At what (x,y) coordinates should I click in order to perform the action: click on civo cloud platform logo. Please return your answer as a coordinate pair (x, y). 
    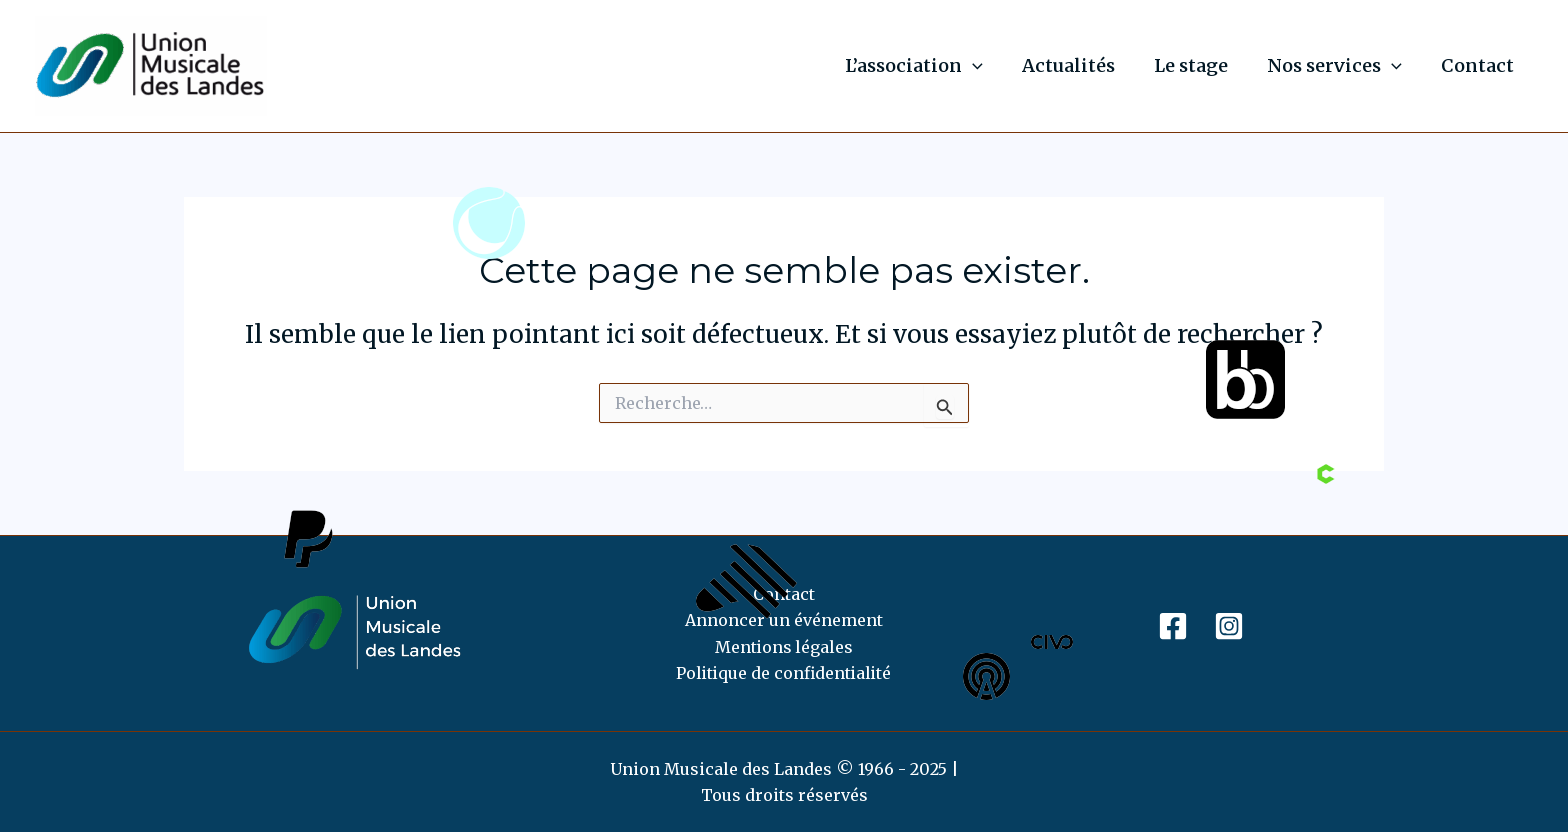
    Looking at the image, I should click on (1052, 642).